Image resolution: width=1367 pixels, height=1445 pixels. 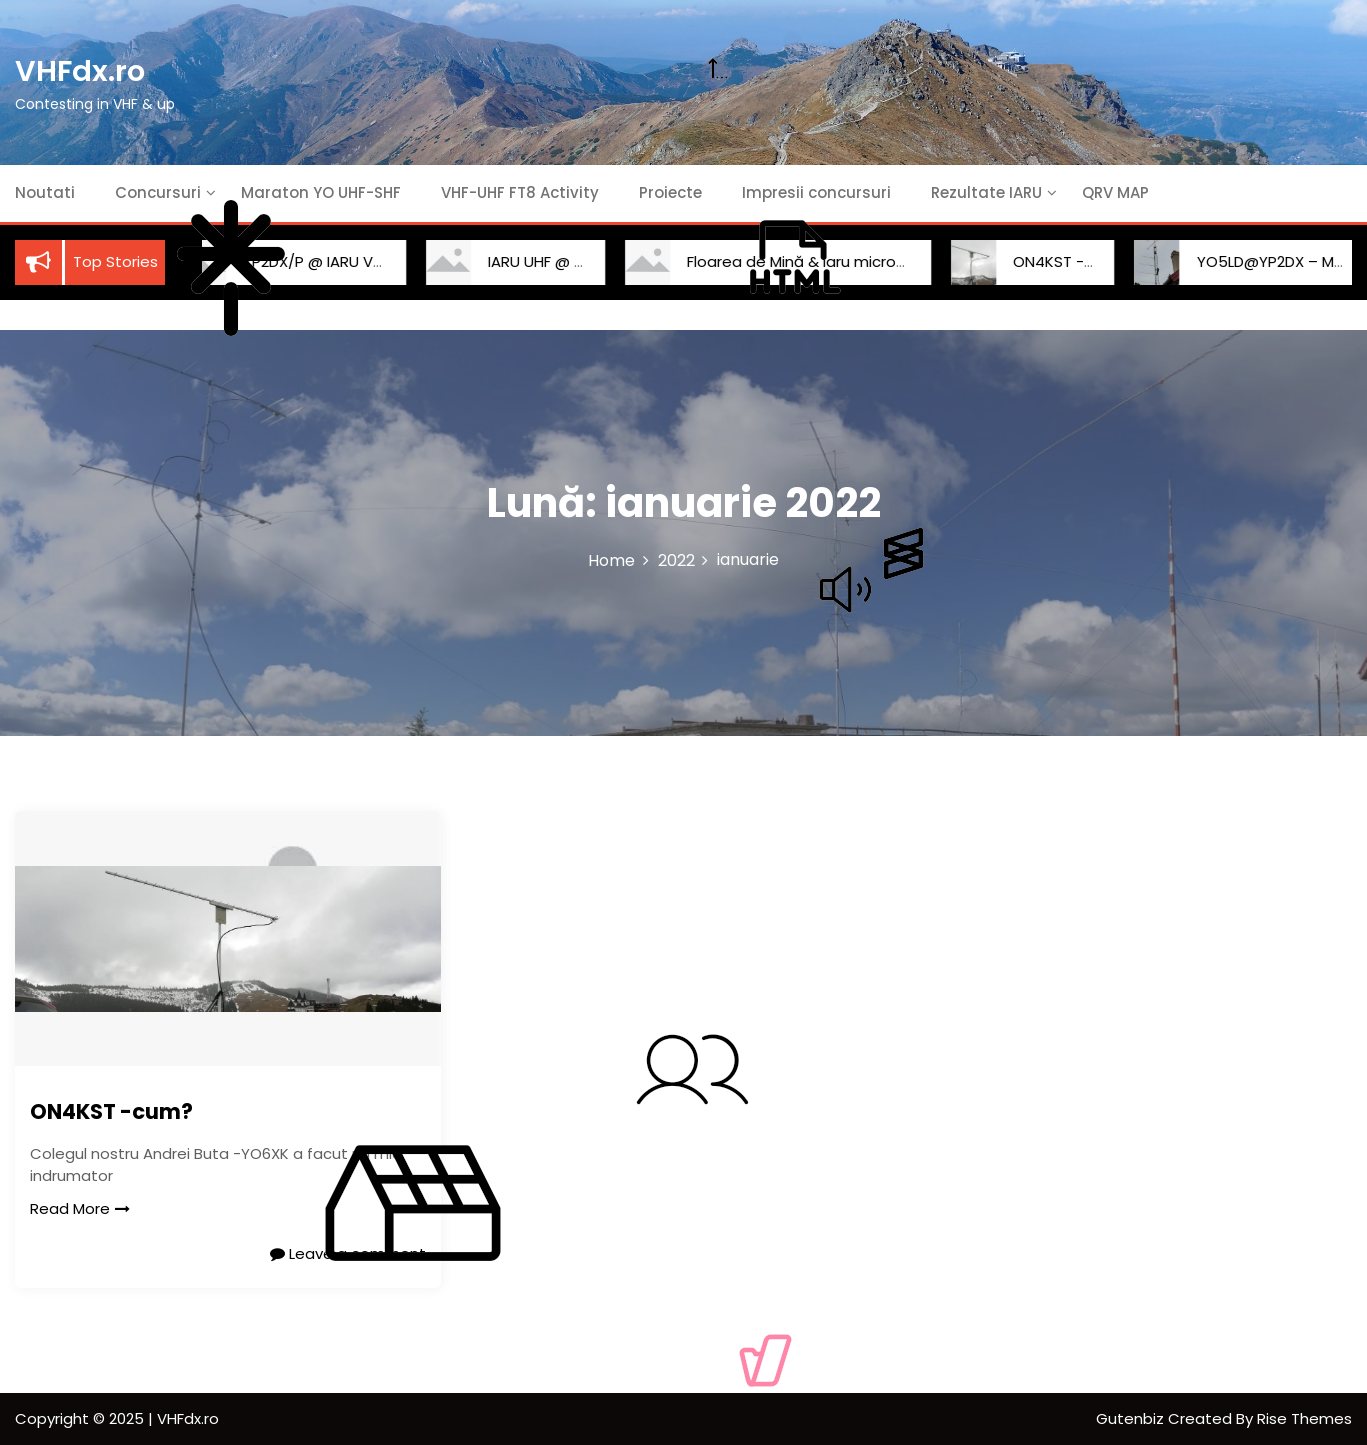 What do you see at coordinates (718, 68) in the screenshot?
I see `represents the y-axis in a chart or graph` at bounding box center [718, 68].